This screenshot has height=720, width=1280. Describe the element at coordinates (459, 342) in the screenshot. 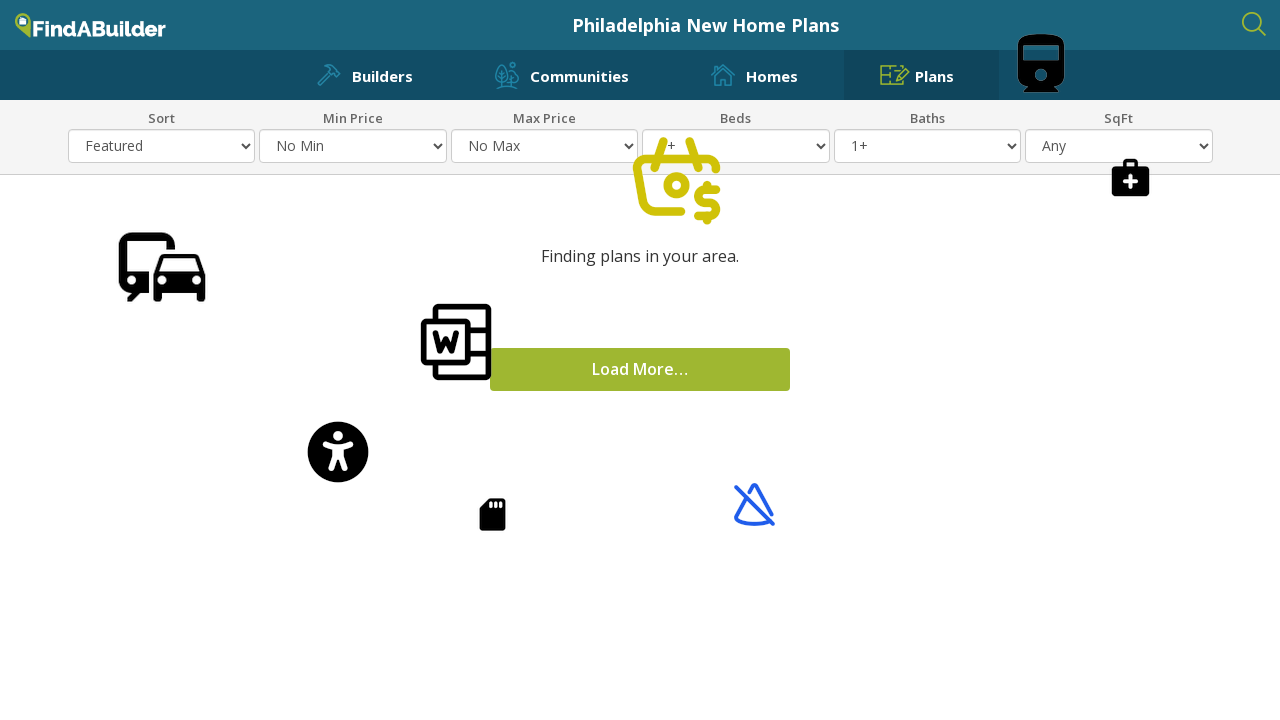

I see `open Microsoft Word` at that location.